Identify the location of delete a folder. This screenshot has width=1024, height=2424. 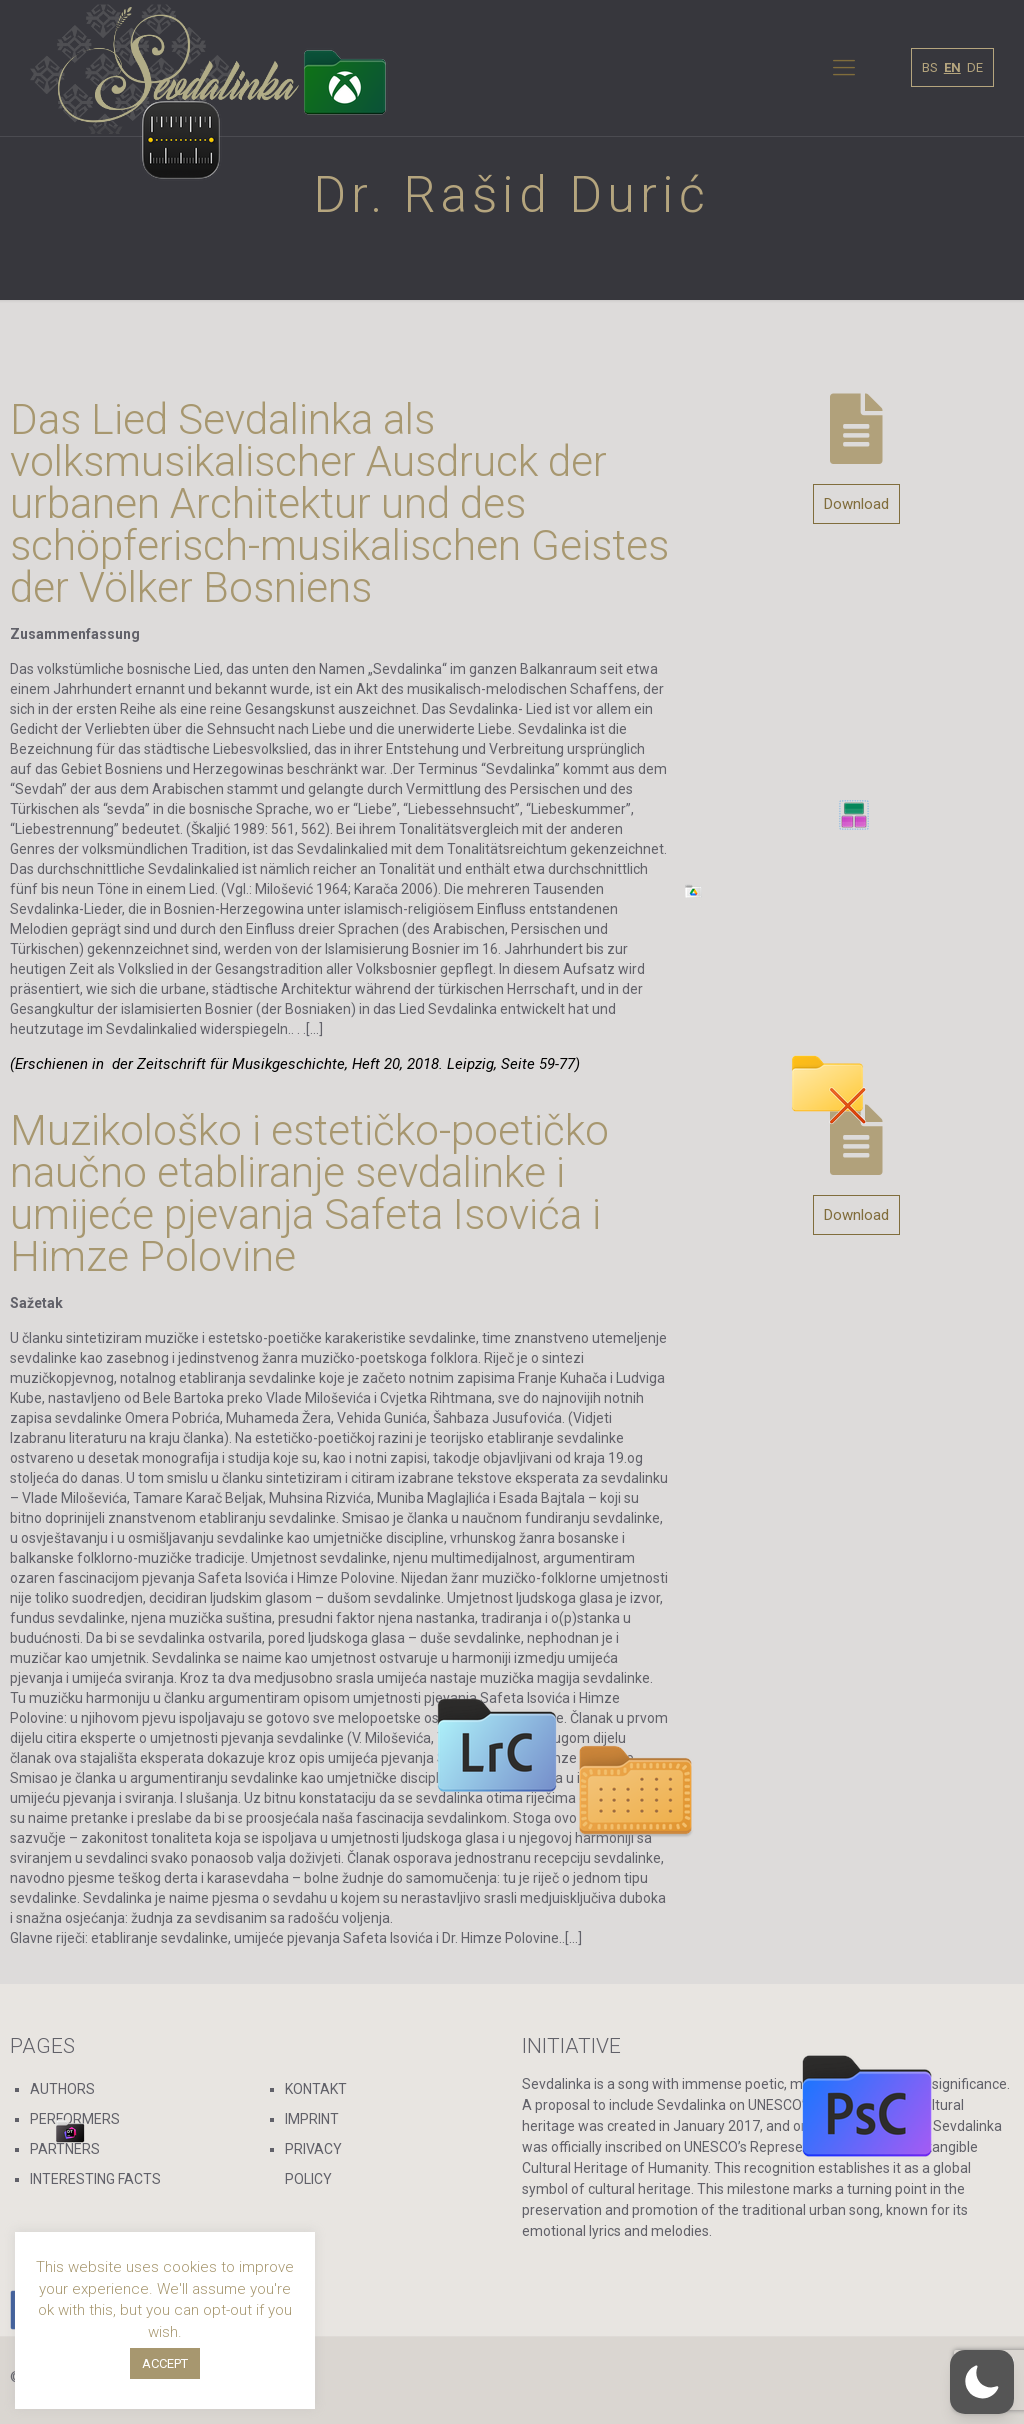
(827, 1085).